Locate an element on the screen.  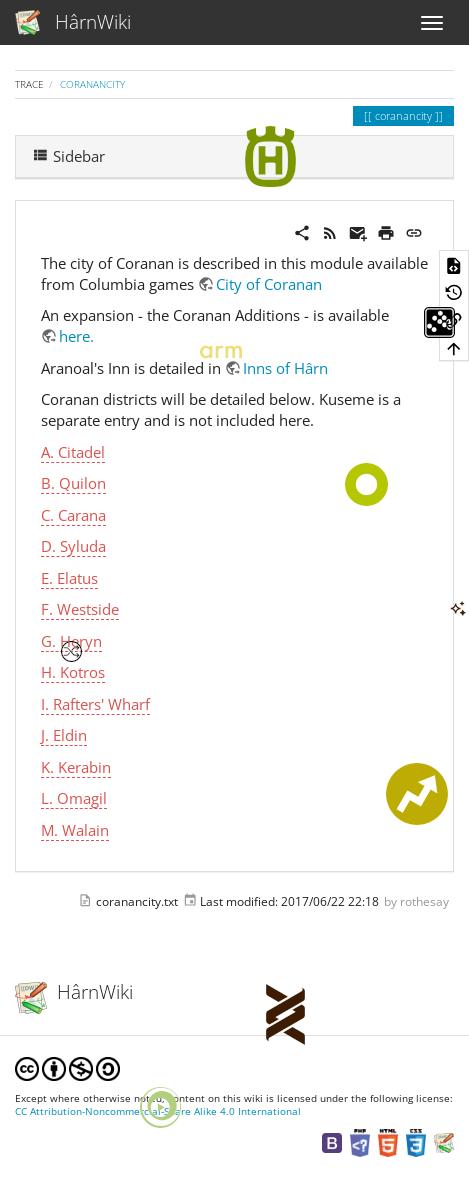
indicates AI-generated or enhanced content is located at coordinates (458, 608).